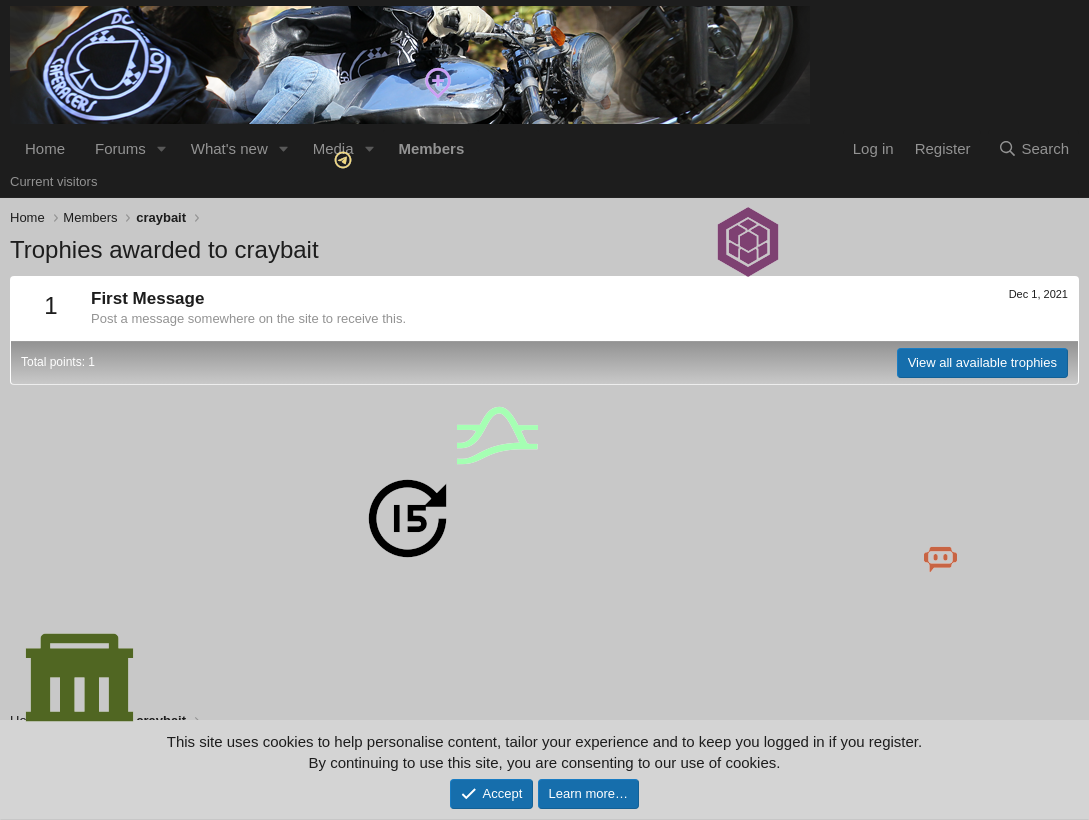 This screenshot has height=820, width=1089. Describe the element at coordinates (438, 82) in the screenshot. I see `add a new location pin` at that location.